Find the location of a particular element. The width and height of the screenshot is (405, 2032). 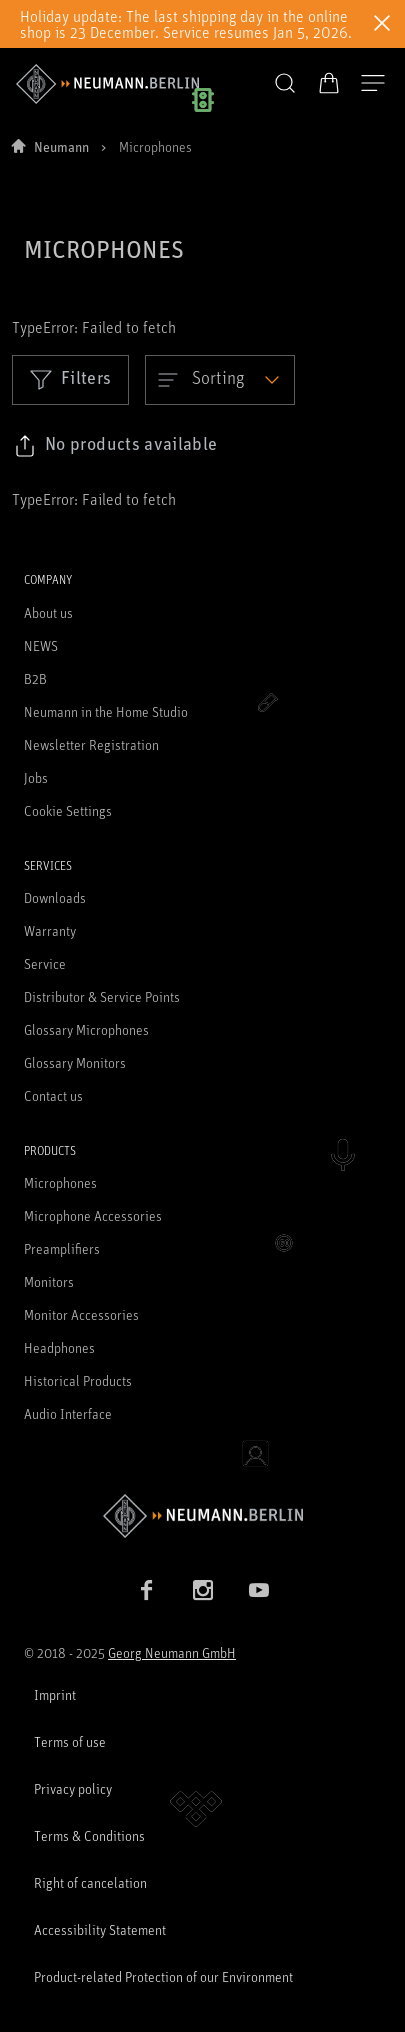

open tidal music streaming app is located at coordinates (196, 1808).